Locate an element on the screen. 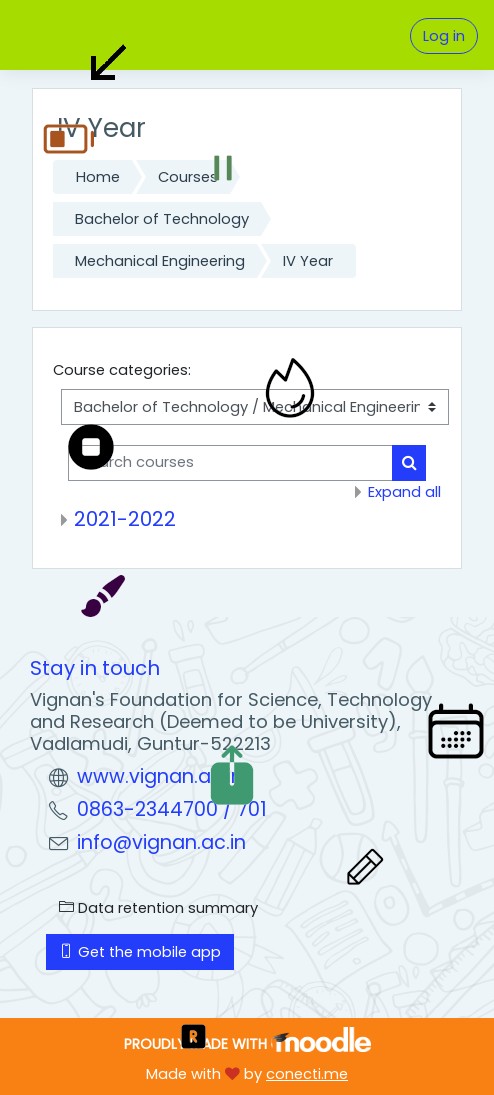 This screenshot has width=494, height=1095. stop media playback is located at coordinates (91, 447).